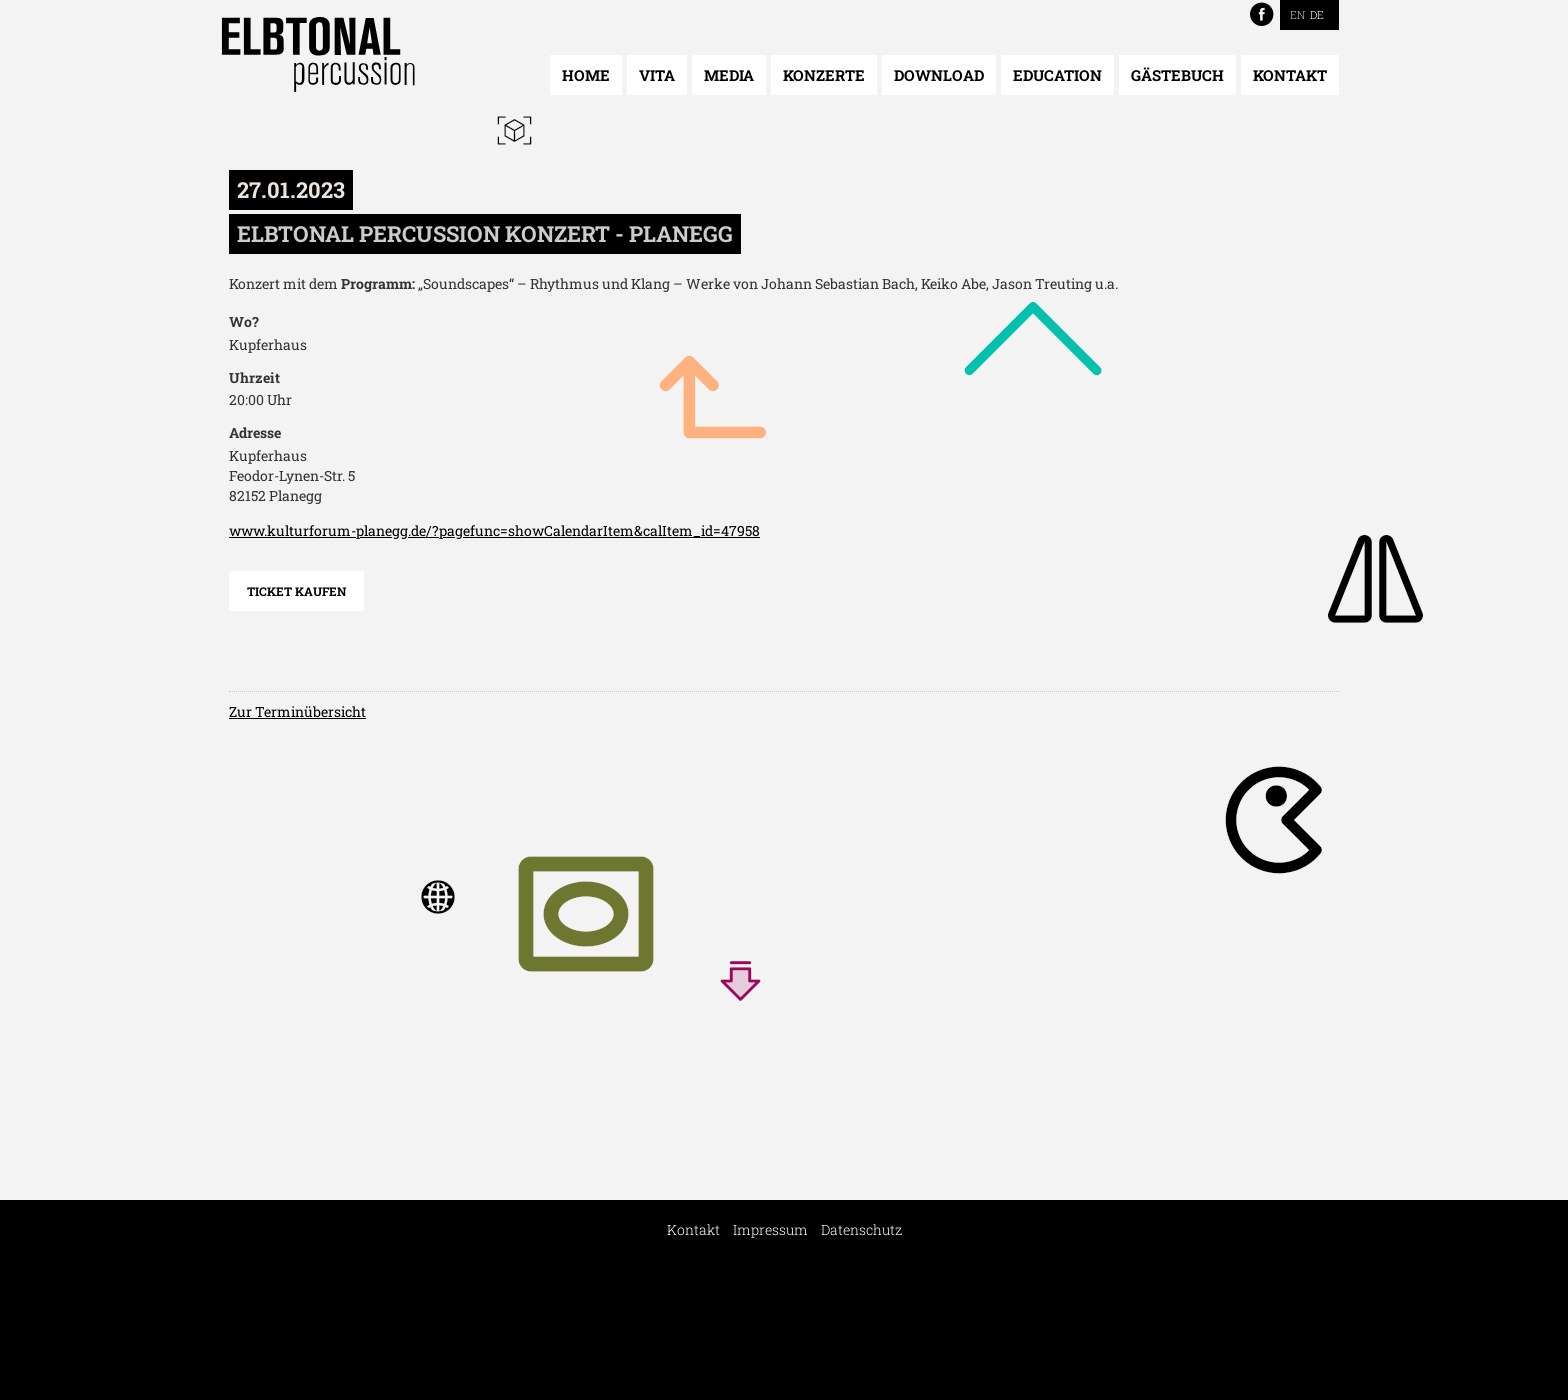 The image size is (1568, 1400). Describe the element at coordinates (1033, 345) in the screenshot. I see `collapse an expanded section` at that location.